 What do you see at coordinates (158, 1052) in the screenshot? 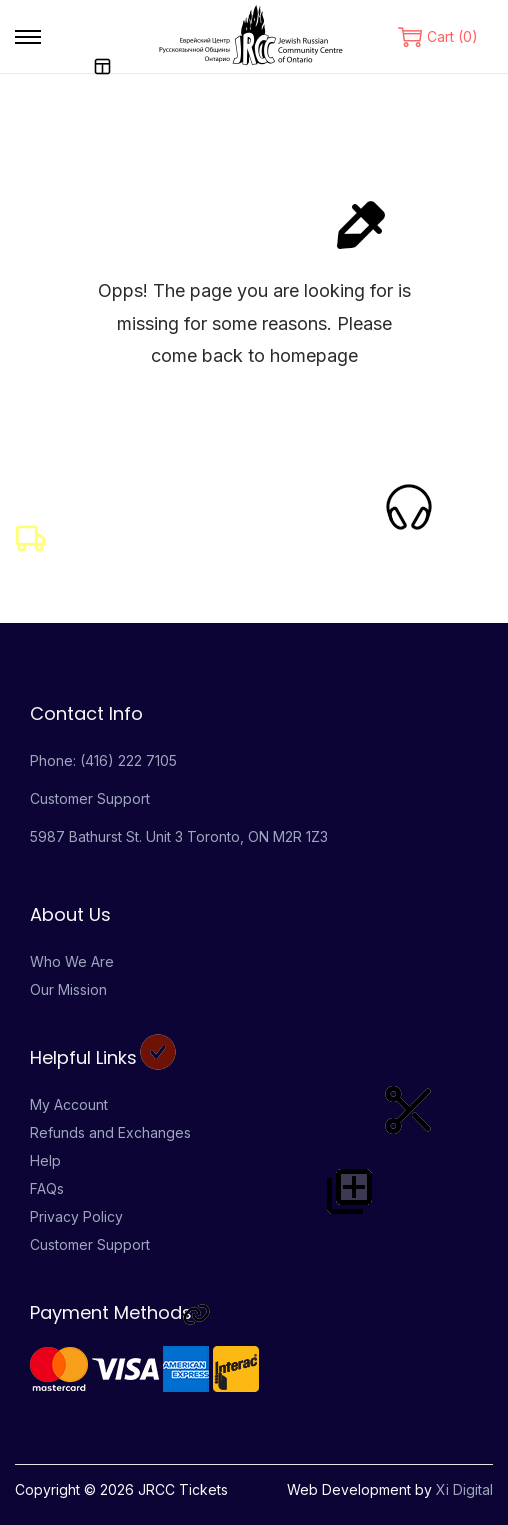
I see `indicates a completed or successful action` at bounding box center [158, 1052].